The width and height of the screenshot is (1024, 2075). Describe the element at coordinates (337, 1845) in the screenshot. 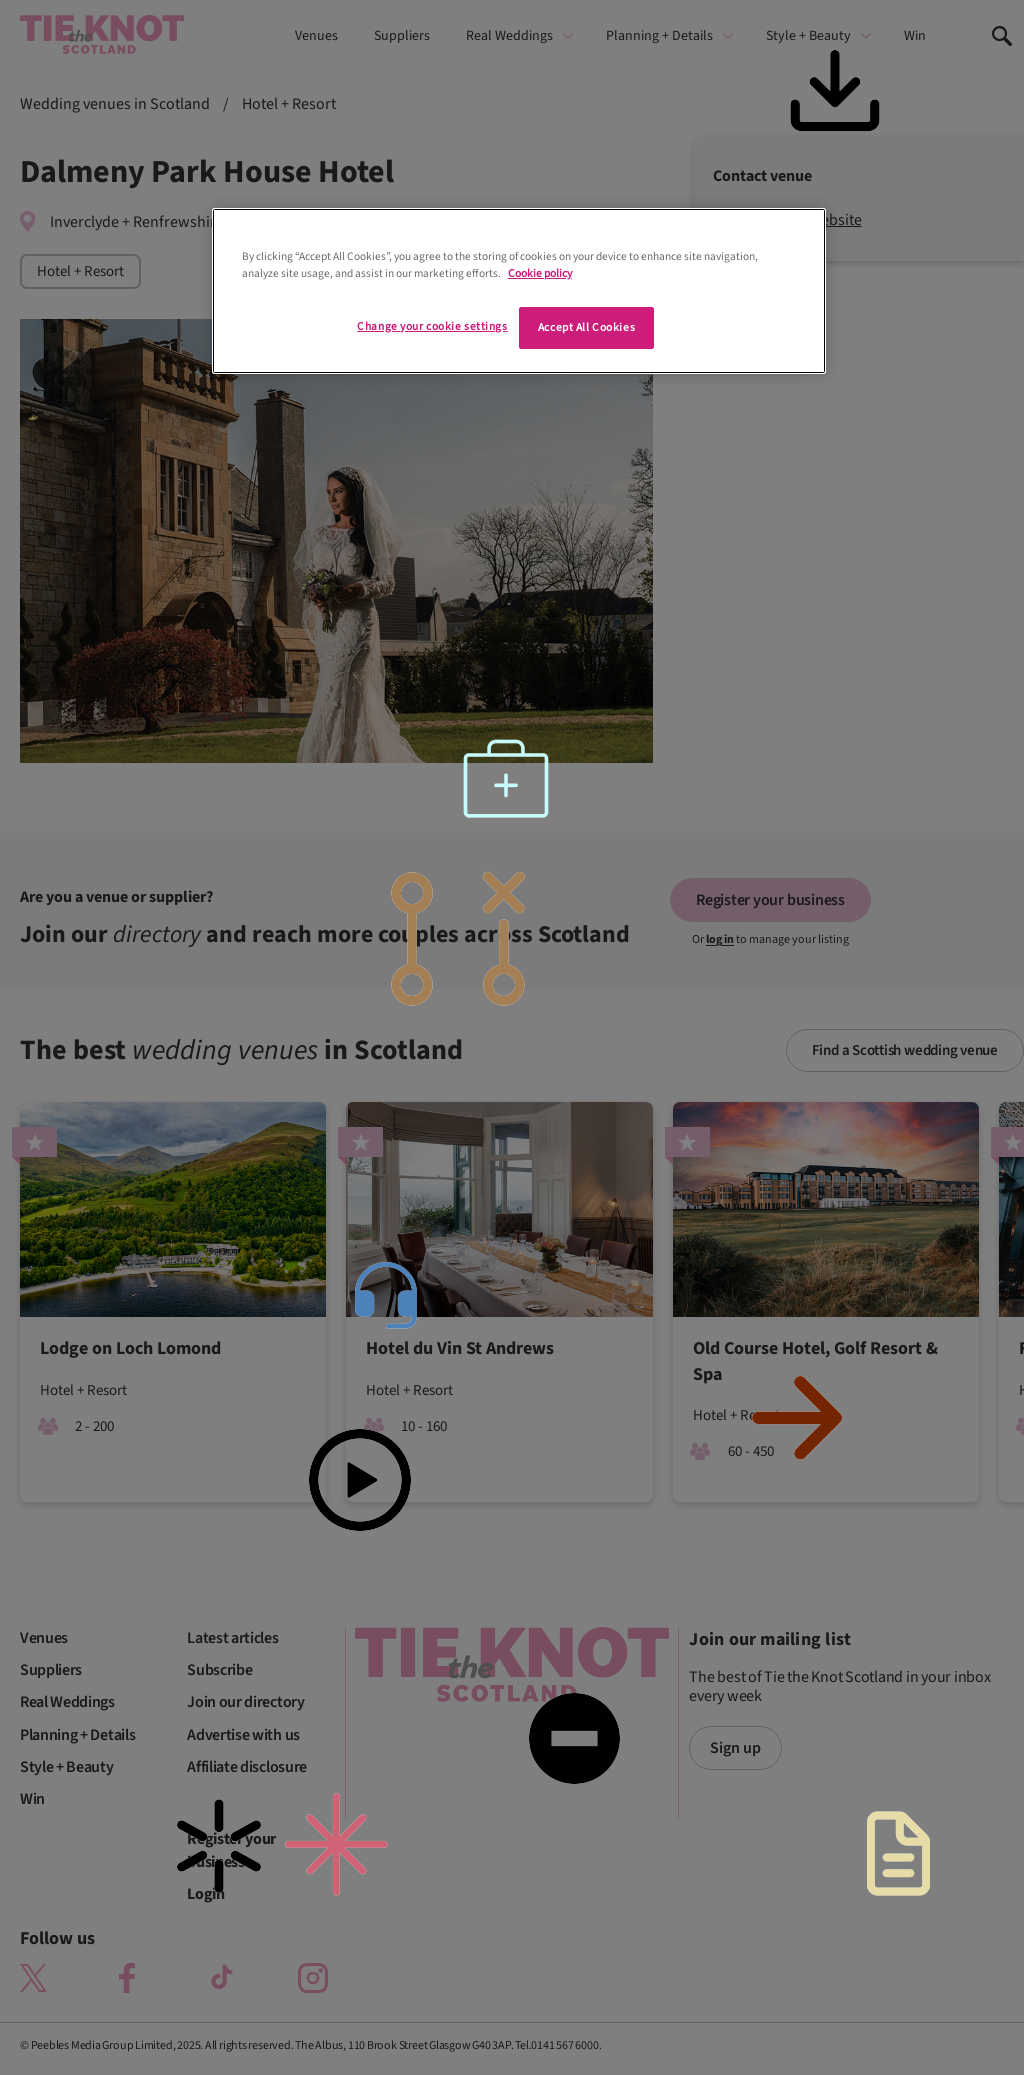

I see `indicates a featured or starred item` at that location.